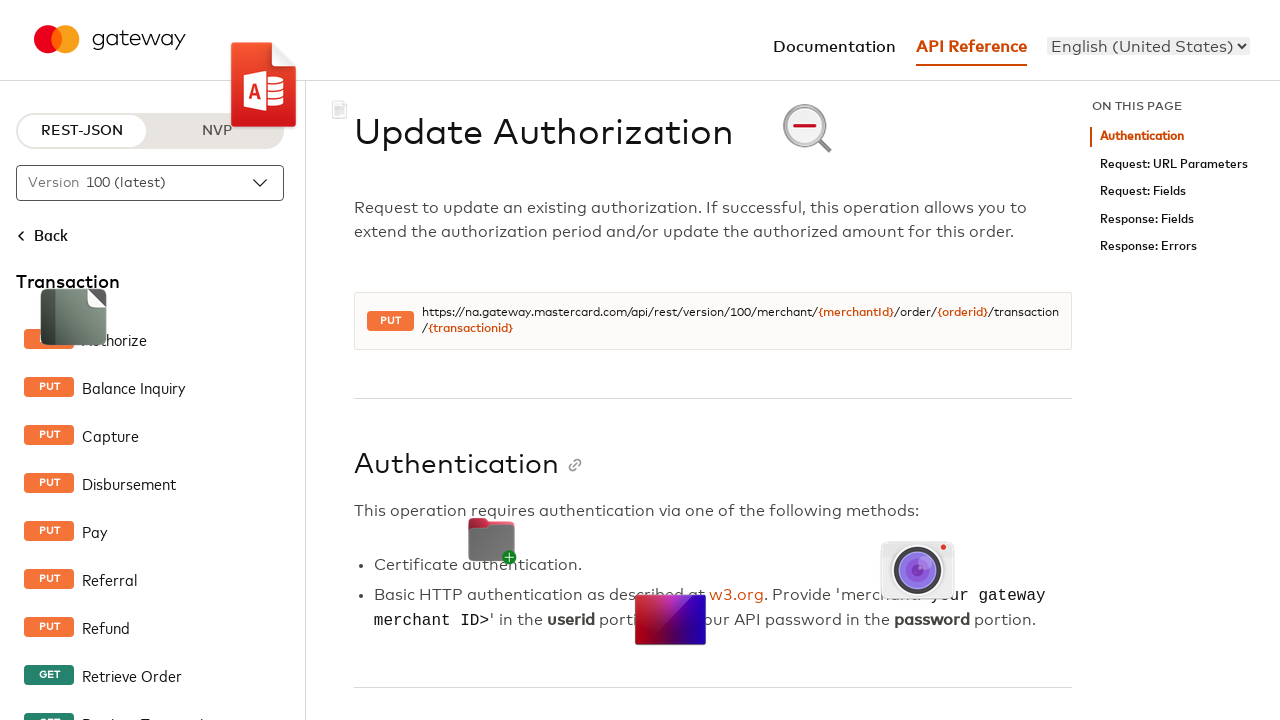 The image size is (1280, 720). Describe the element at coordinates (73, 314) in the screenshot. I see `change desktop wallpaper` at that location.